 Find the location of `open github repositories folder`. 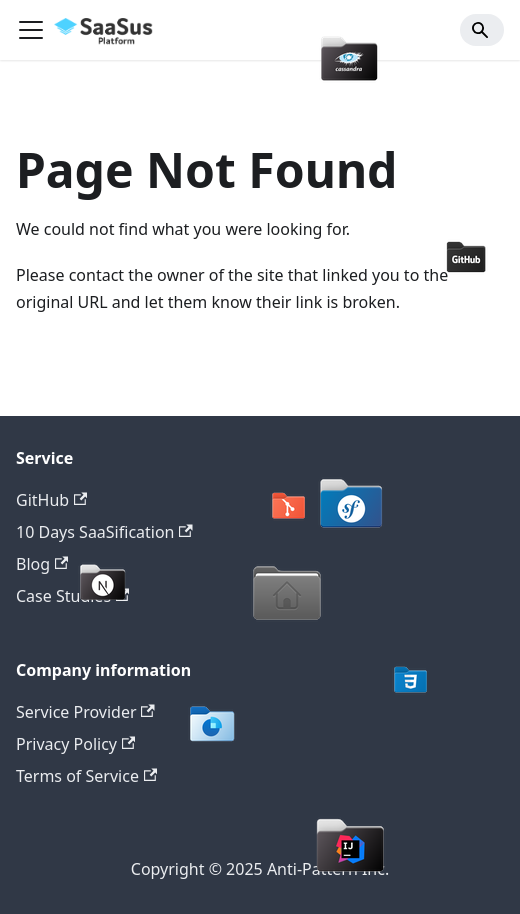

open github repositories folder is located at coordinates (466, 258).